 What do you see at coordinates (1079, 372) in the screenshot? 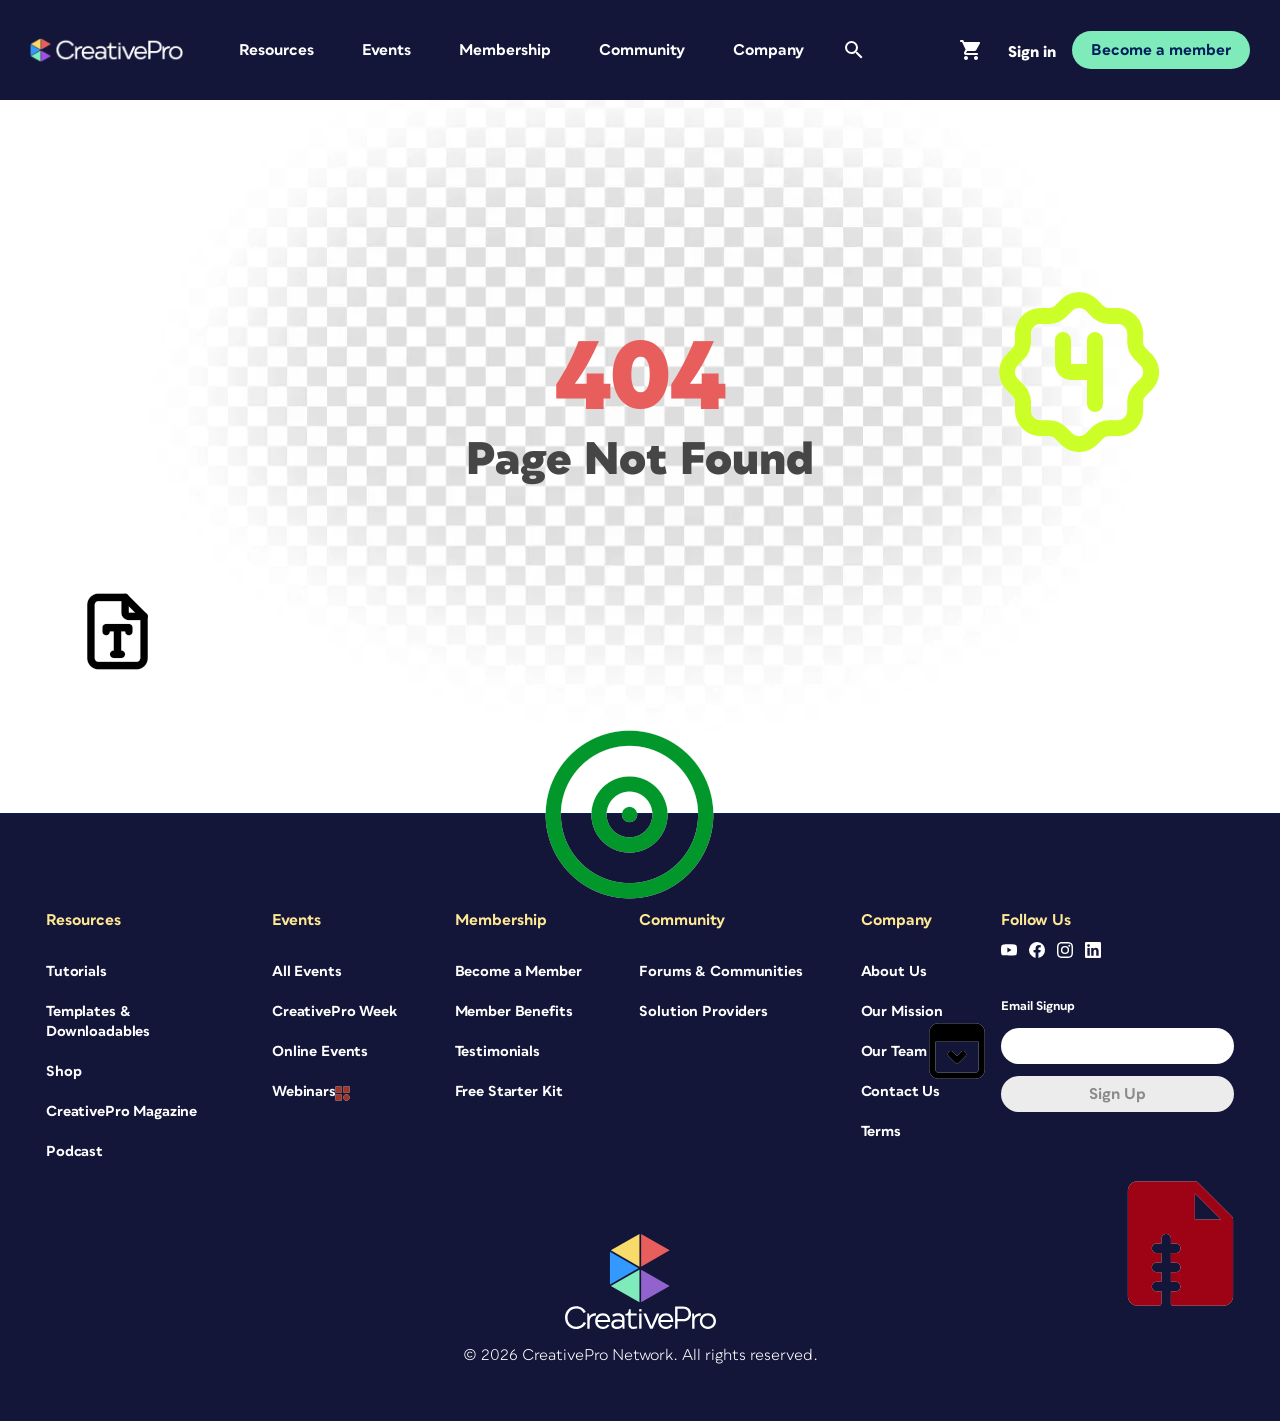
I see `indicates a fourth-place ranking or position` at bounding box center [1079, 372].